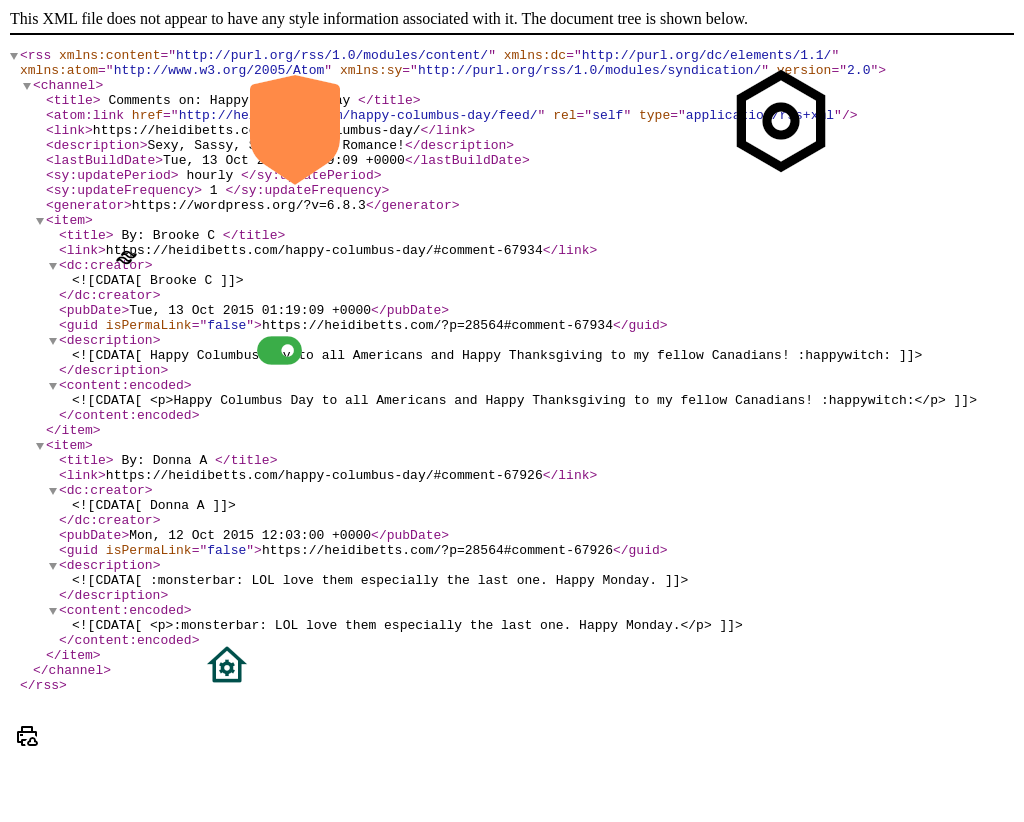  What do you see at coordinates (126, 257) in the screenshot?
I see `tailwind css framework logo` at bounding box center [126, 257].